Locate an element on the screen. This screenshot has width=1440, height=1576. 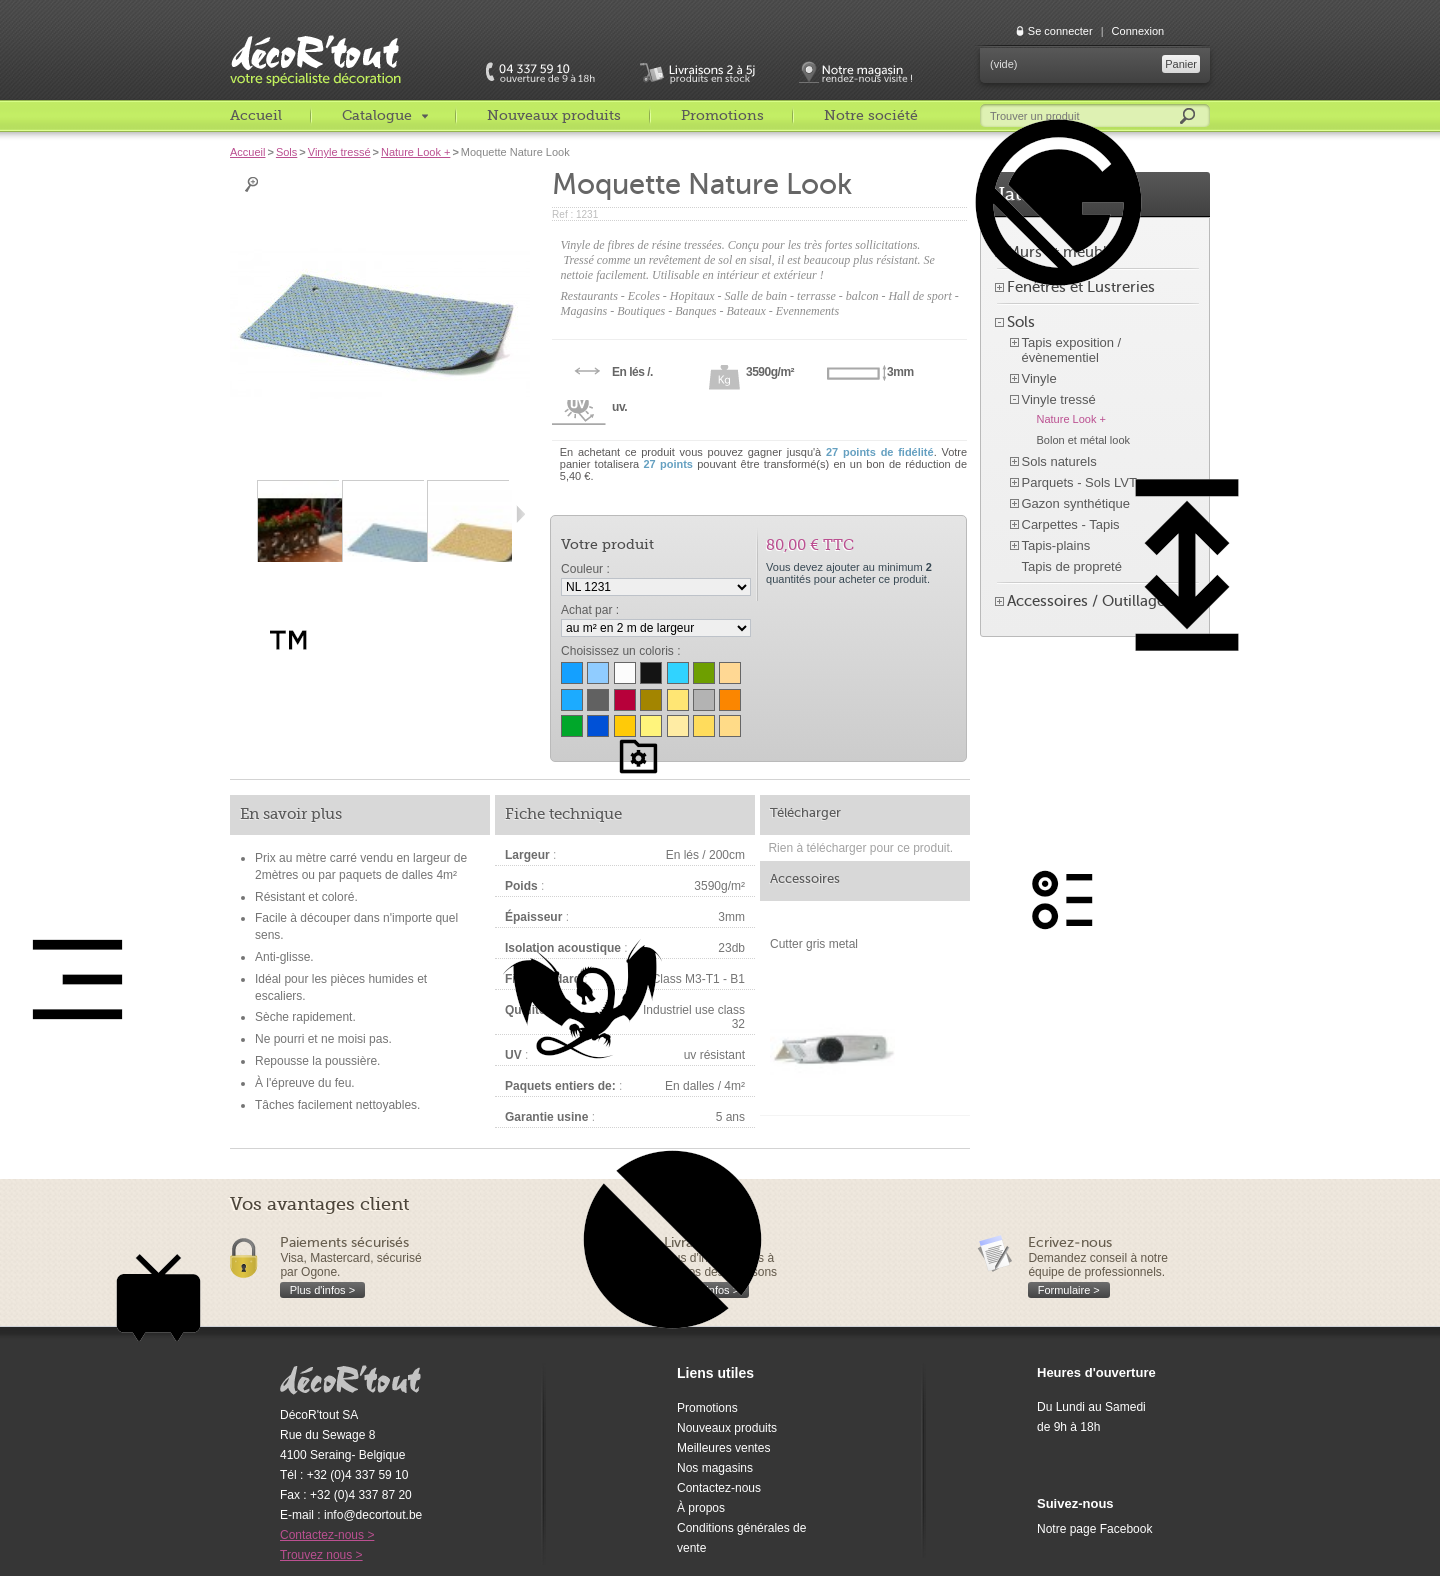
open niconico video streaming app is located at coordinates (158, 1297).